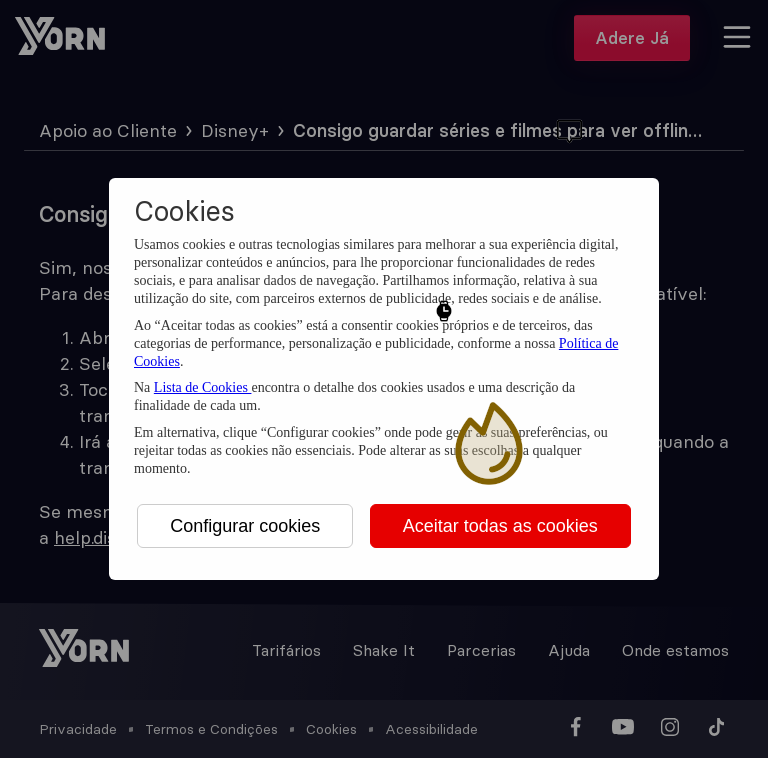  What do you see at coordinates (569, 130) in the screenshot?
I see `open chat or messaging` at bounding box center [569, 130].